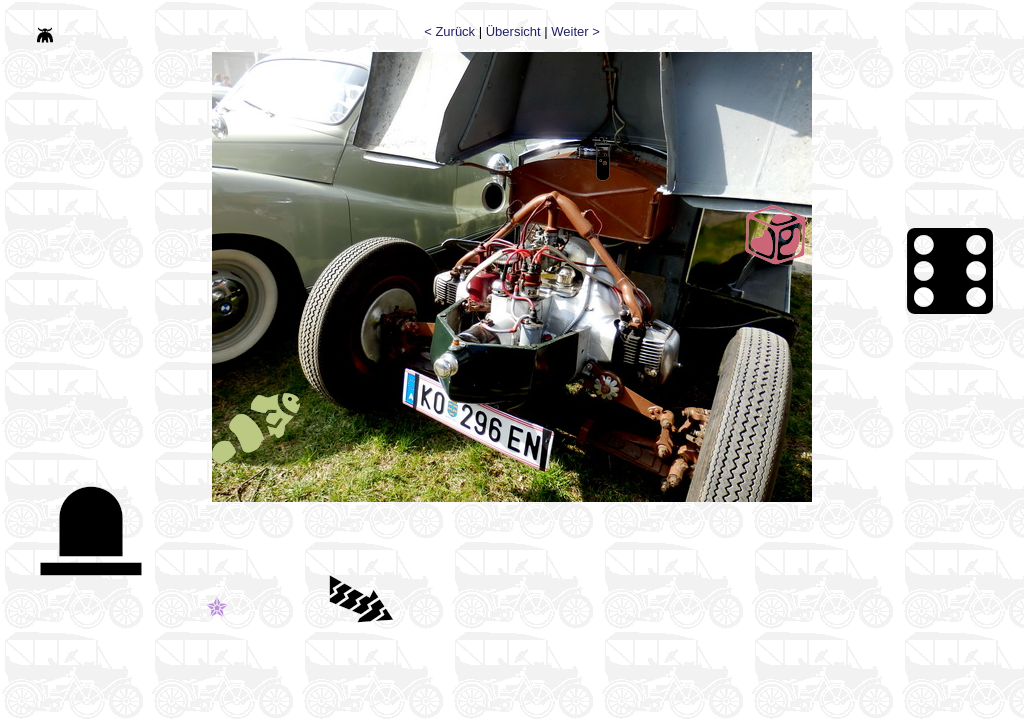  I want to click on indicates a zigzag or indirect path direction, so click(361, 600).